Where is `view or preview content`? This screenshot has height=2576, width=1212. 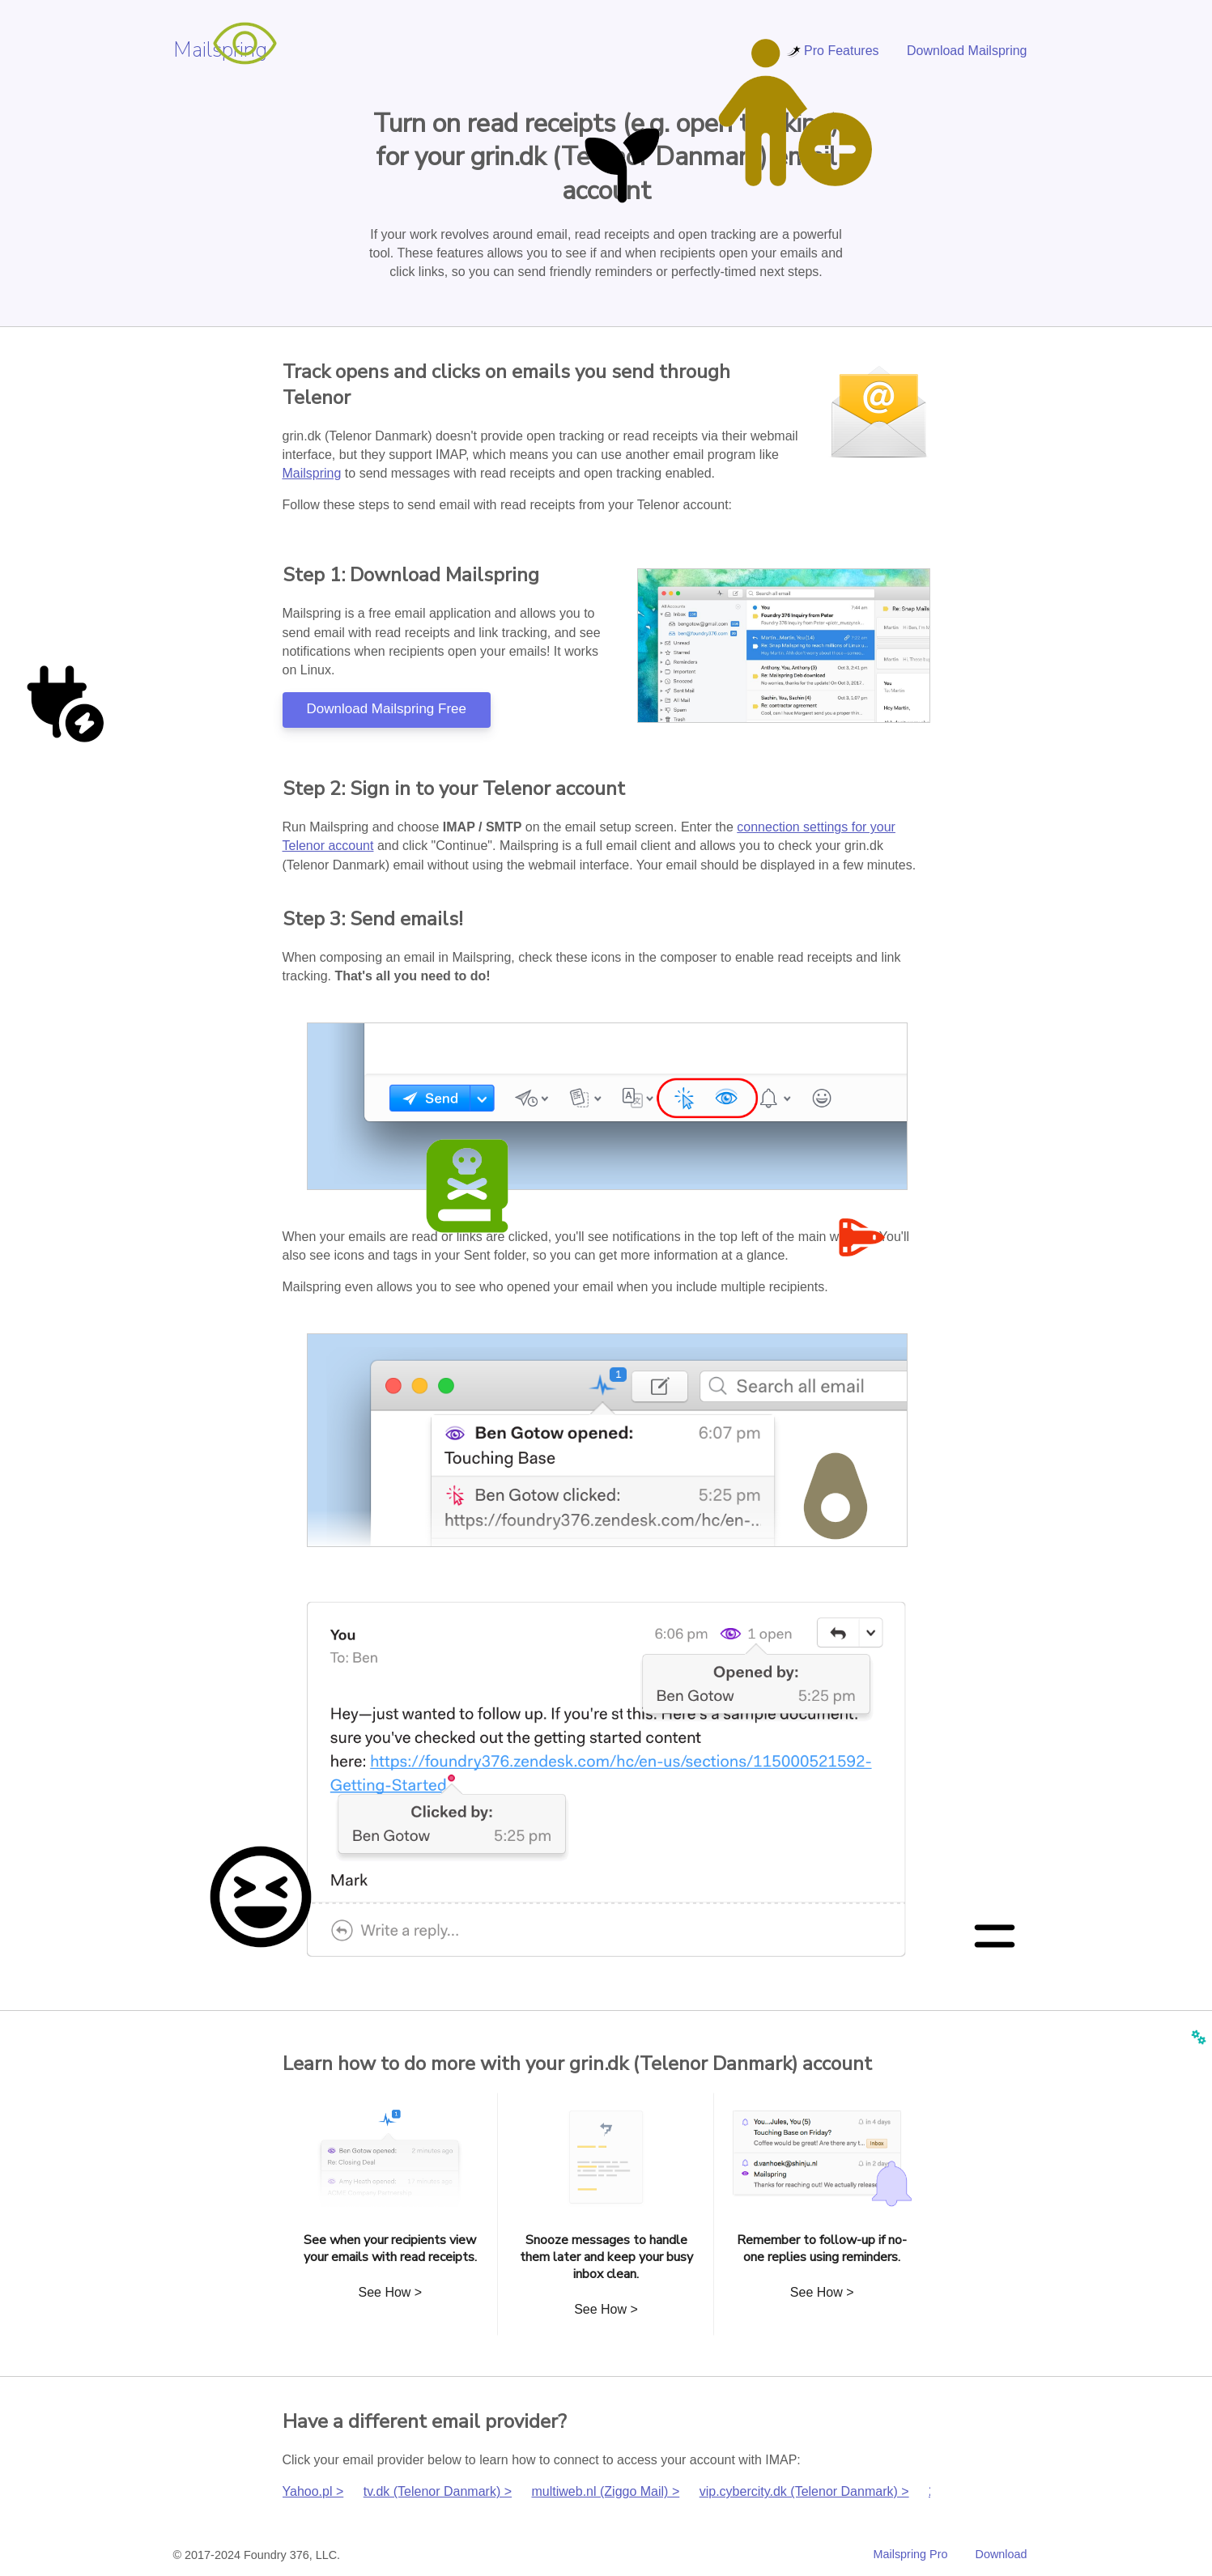 view or preview content is located at coordinates (245, 43).